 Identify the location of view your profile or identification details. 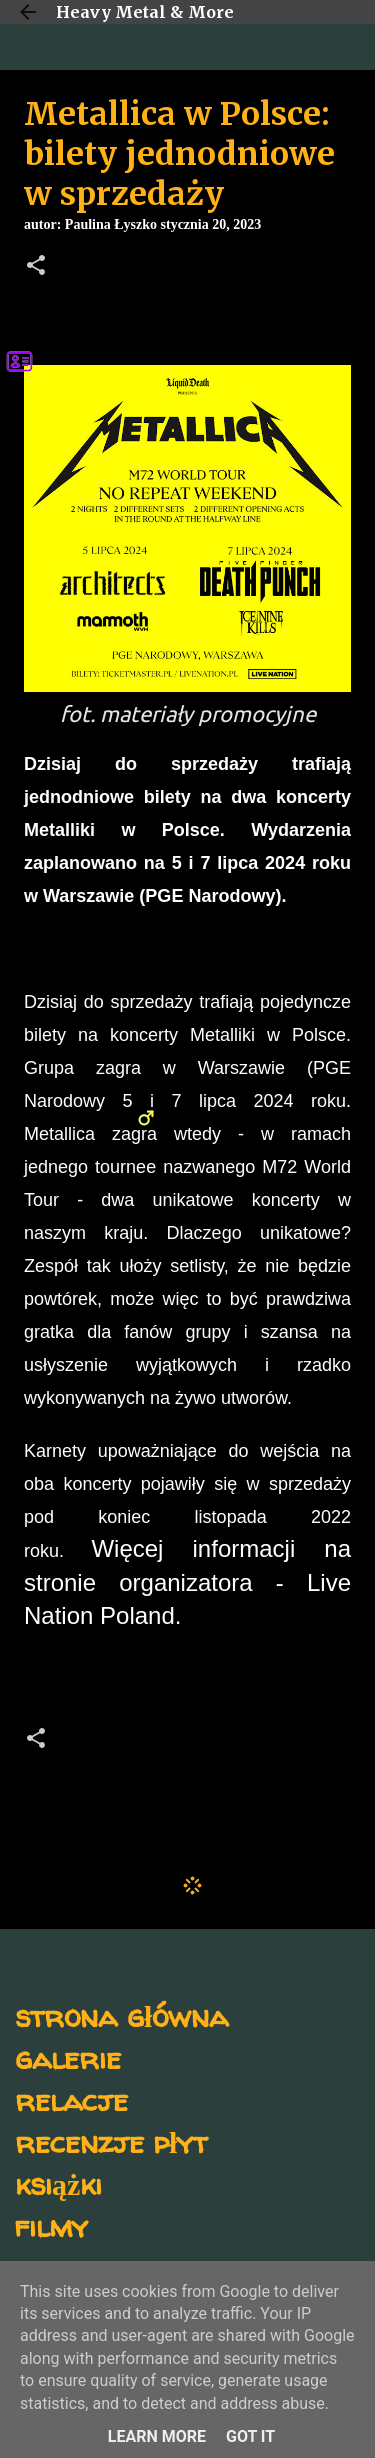
(19, 361).